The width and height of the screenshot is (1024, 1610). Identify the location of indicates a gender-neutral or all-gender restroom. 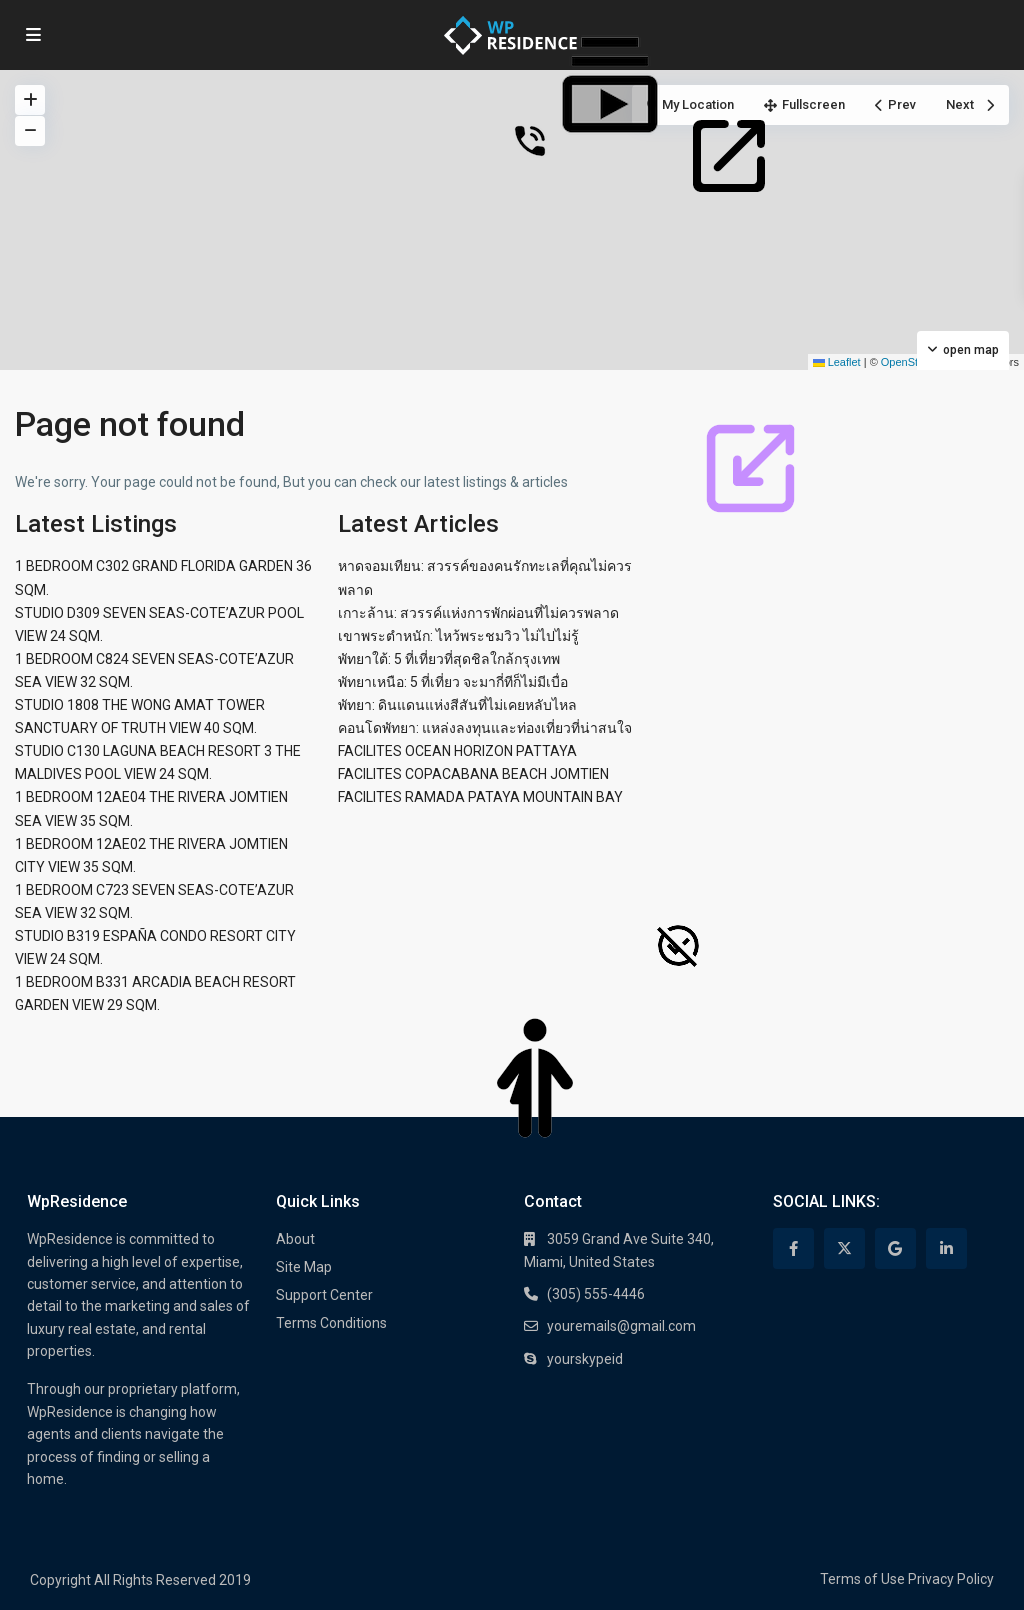
(535, 1078).